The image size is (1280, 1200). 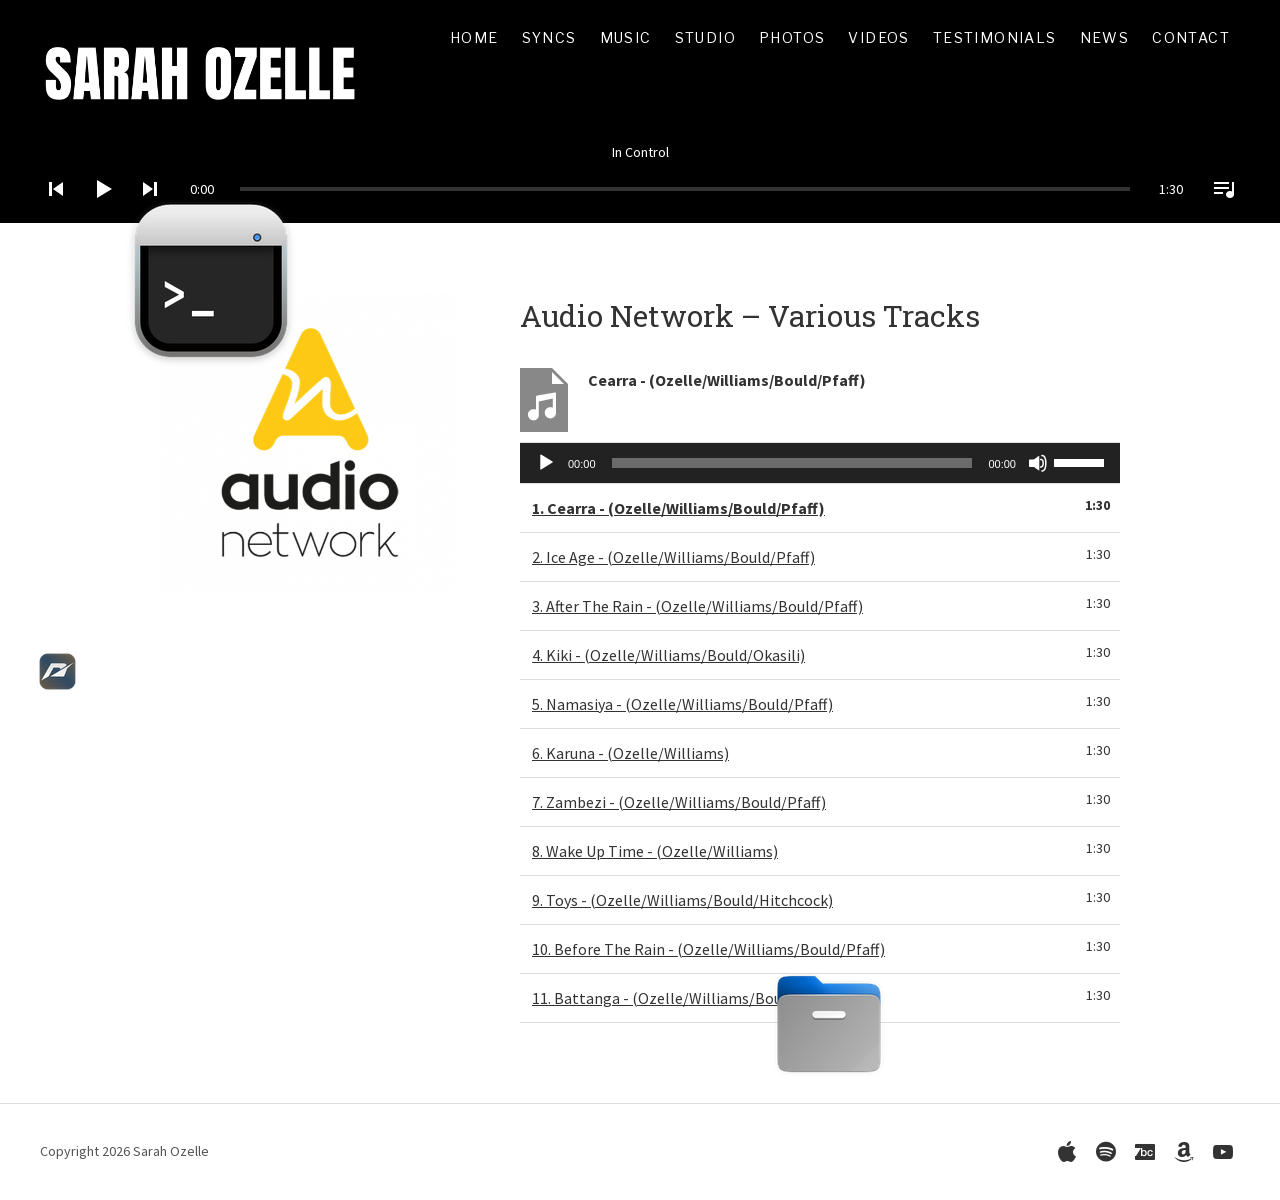 What do you see at coordinates (829, 1024) in the screenshot?
I see `open the file manager application` at bounding box center [829, 1024].